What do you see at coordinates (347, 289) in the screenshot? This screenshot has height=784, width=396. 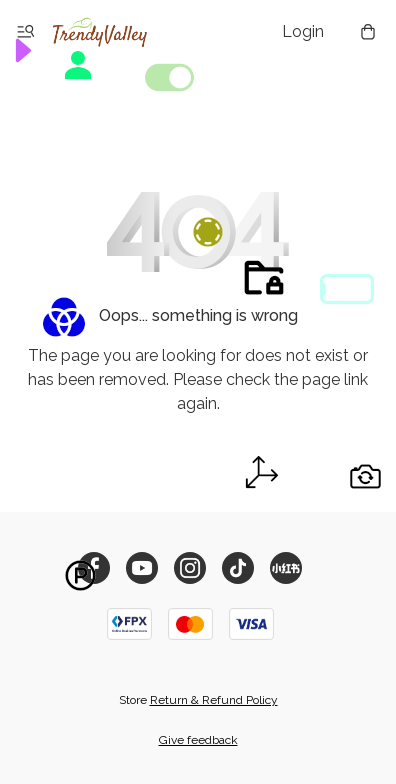 I see `rotate device to landscape mode` at bounding box center [347, 289].